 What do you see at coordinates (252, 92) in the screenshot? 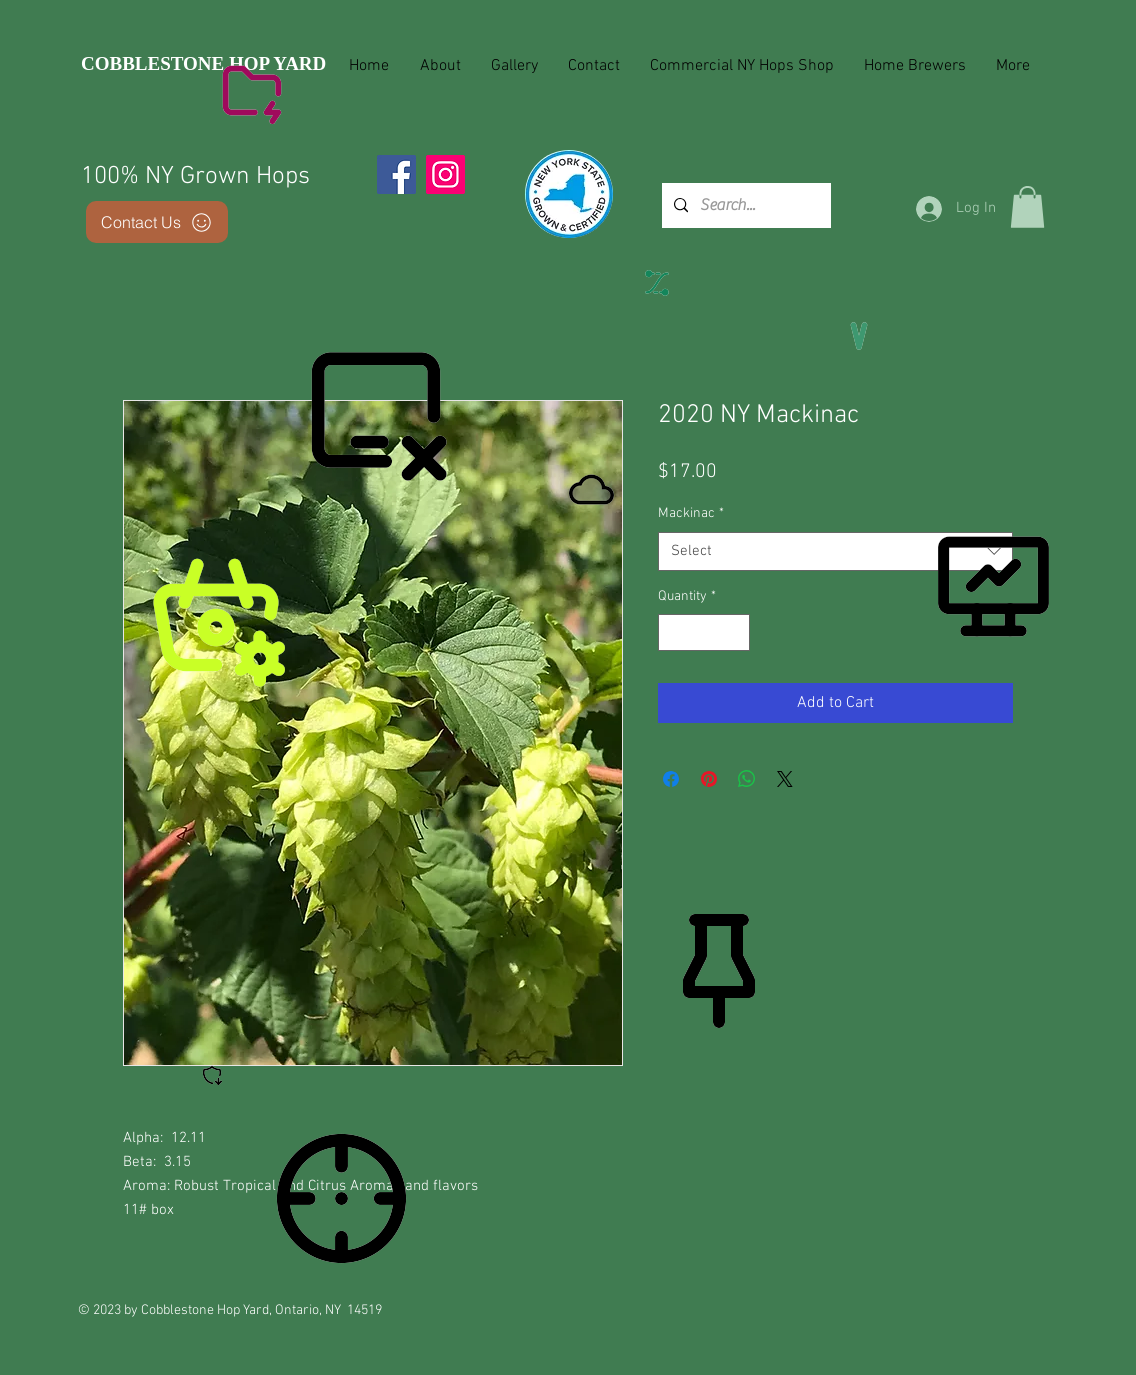
I see `access power-related files or settings` at bounding box center [252, 92].